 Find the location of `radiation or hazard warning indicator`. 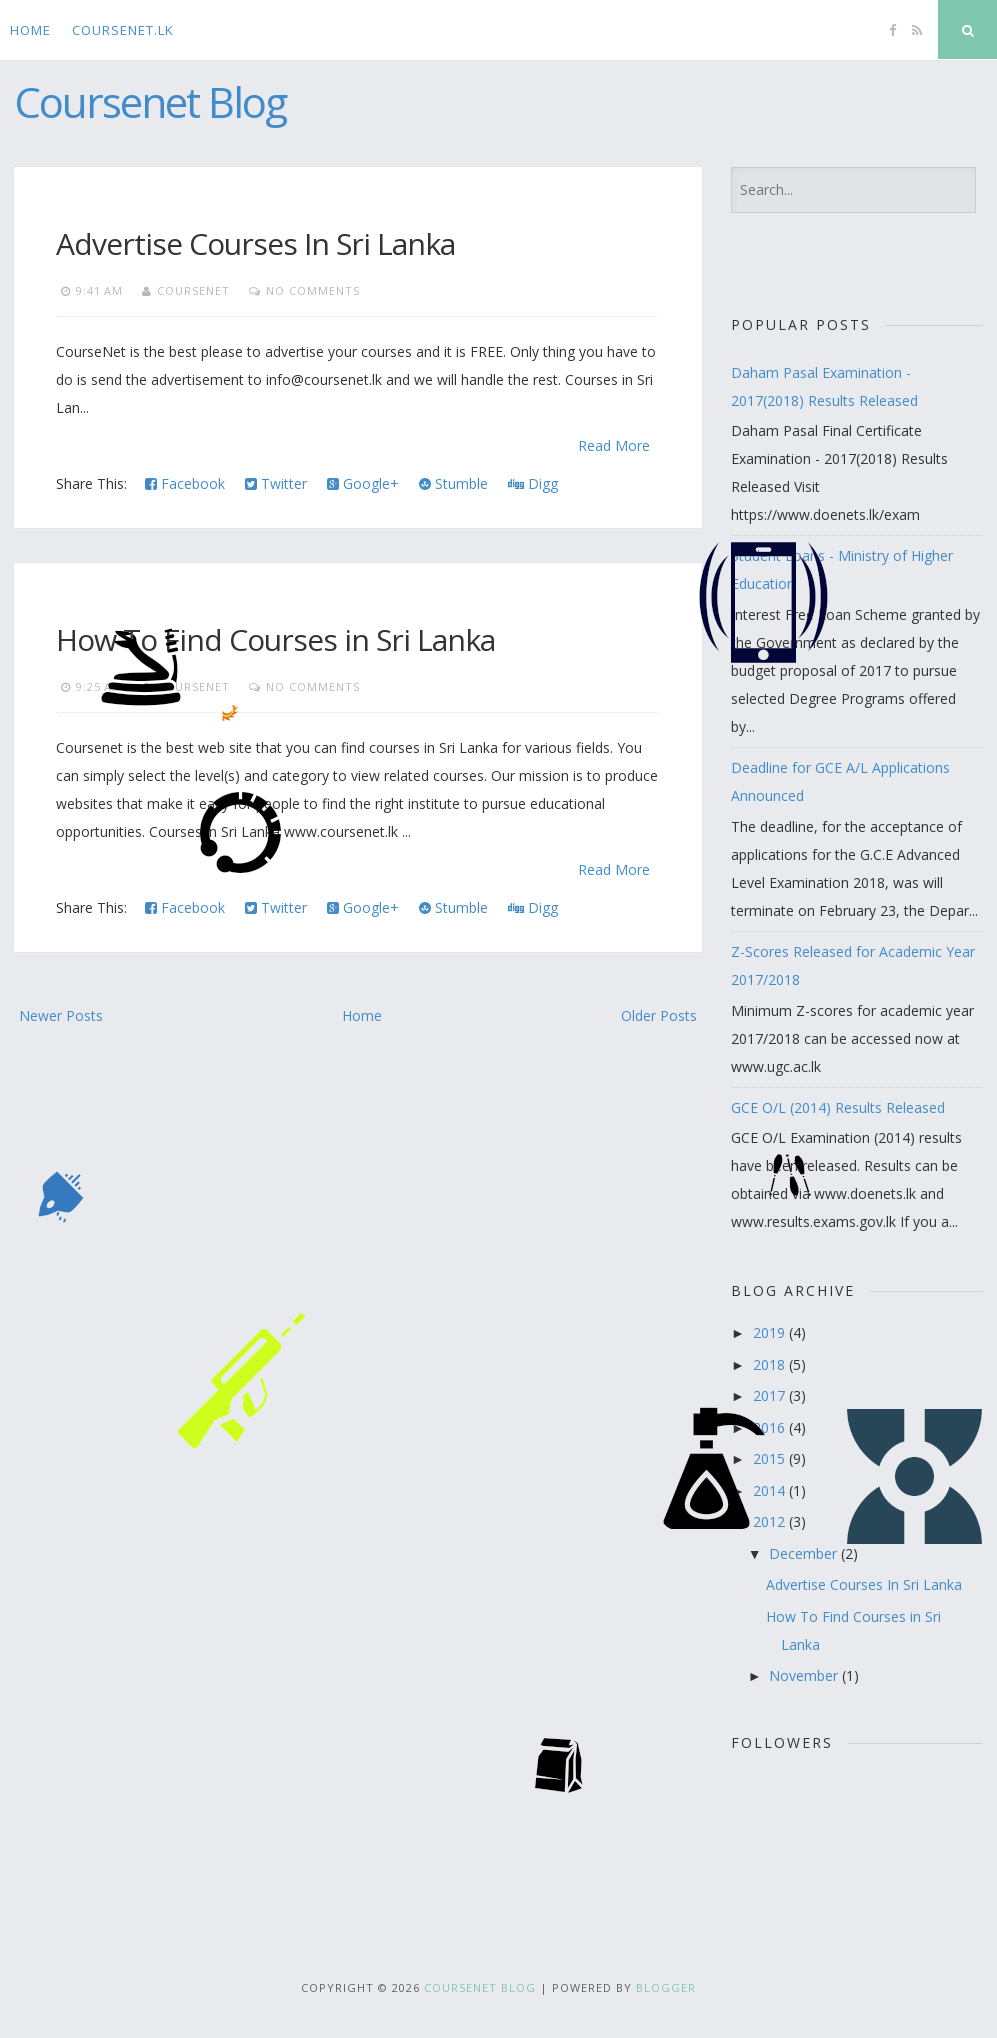

radiation or hazard warning indicator is located at coordinates (914, 1476).